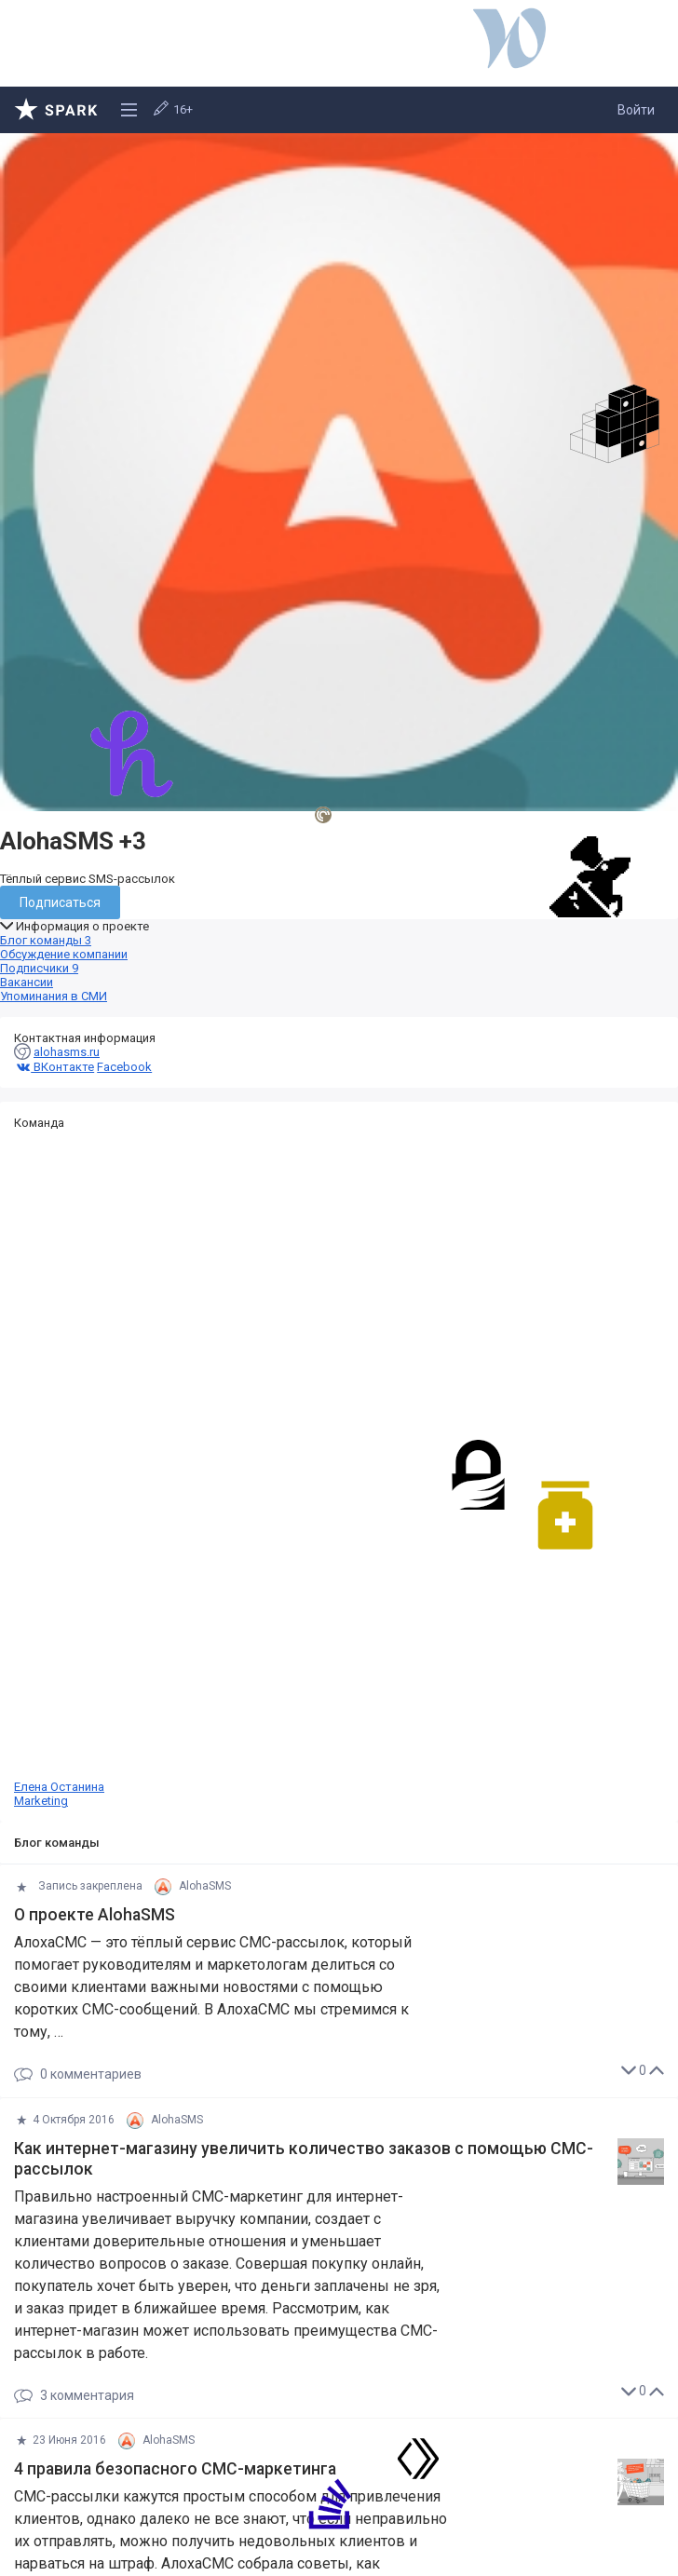 This screenshot has height=2576, width=678. What do you see at coordinates (478, 1474) in the screenshot?
I see `gnu privacy guard (gpg) encryption software logo` at bounding box center [478, 1474].